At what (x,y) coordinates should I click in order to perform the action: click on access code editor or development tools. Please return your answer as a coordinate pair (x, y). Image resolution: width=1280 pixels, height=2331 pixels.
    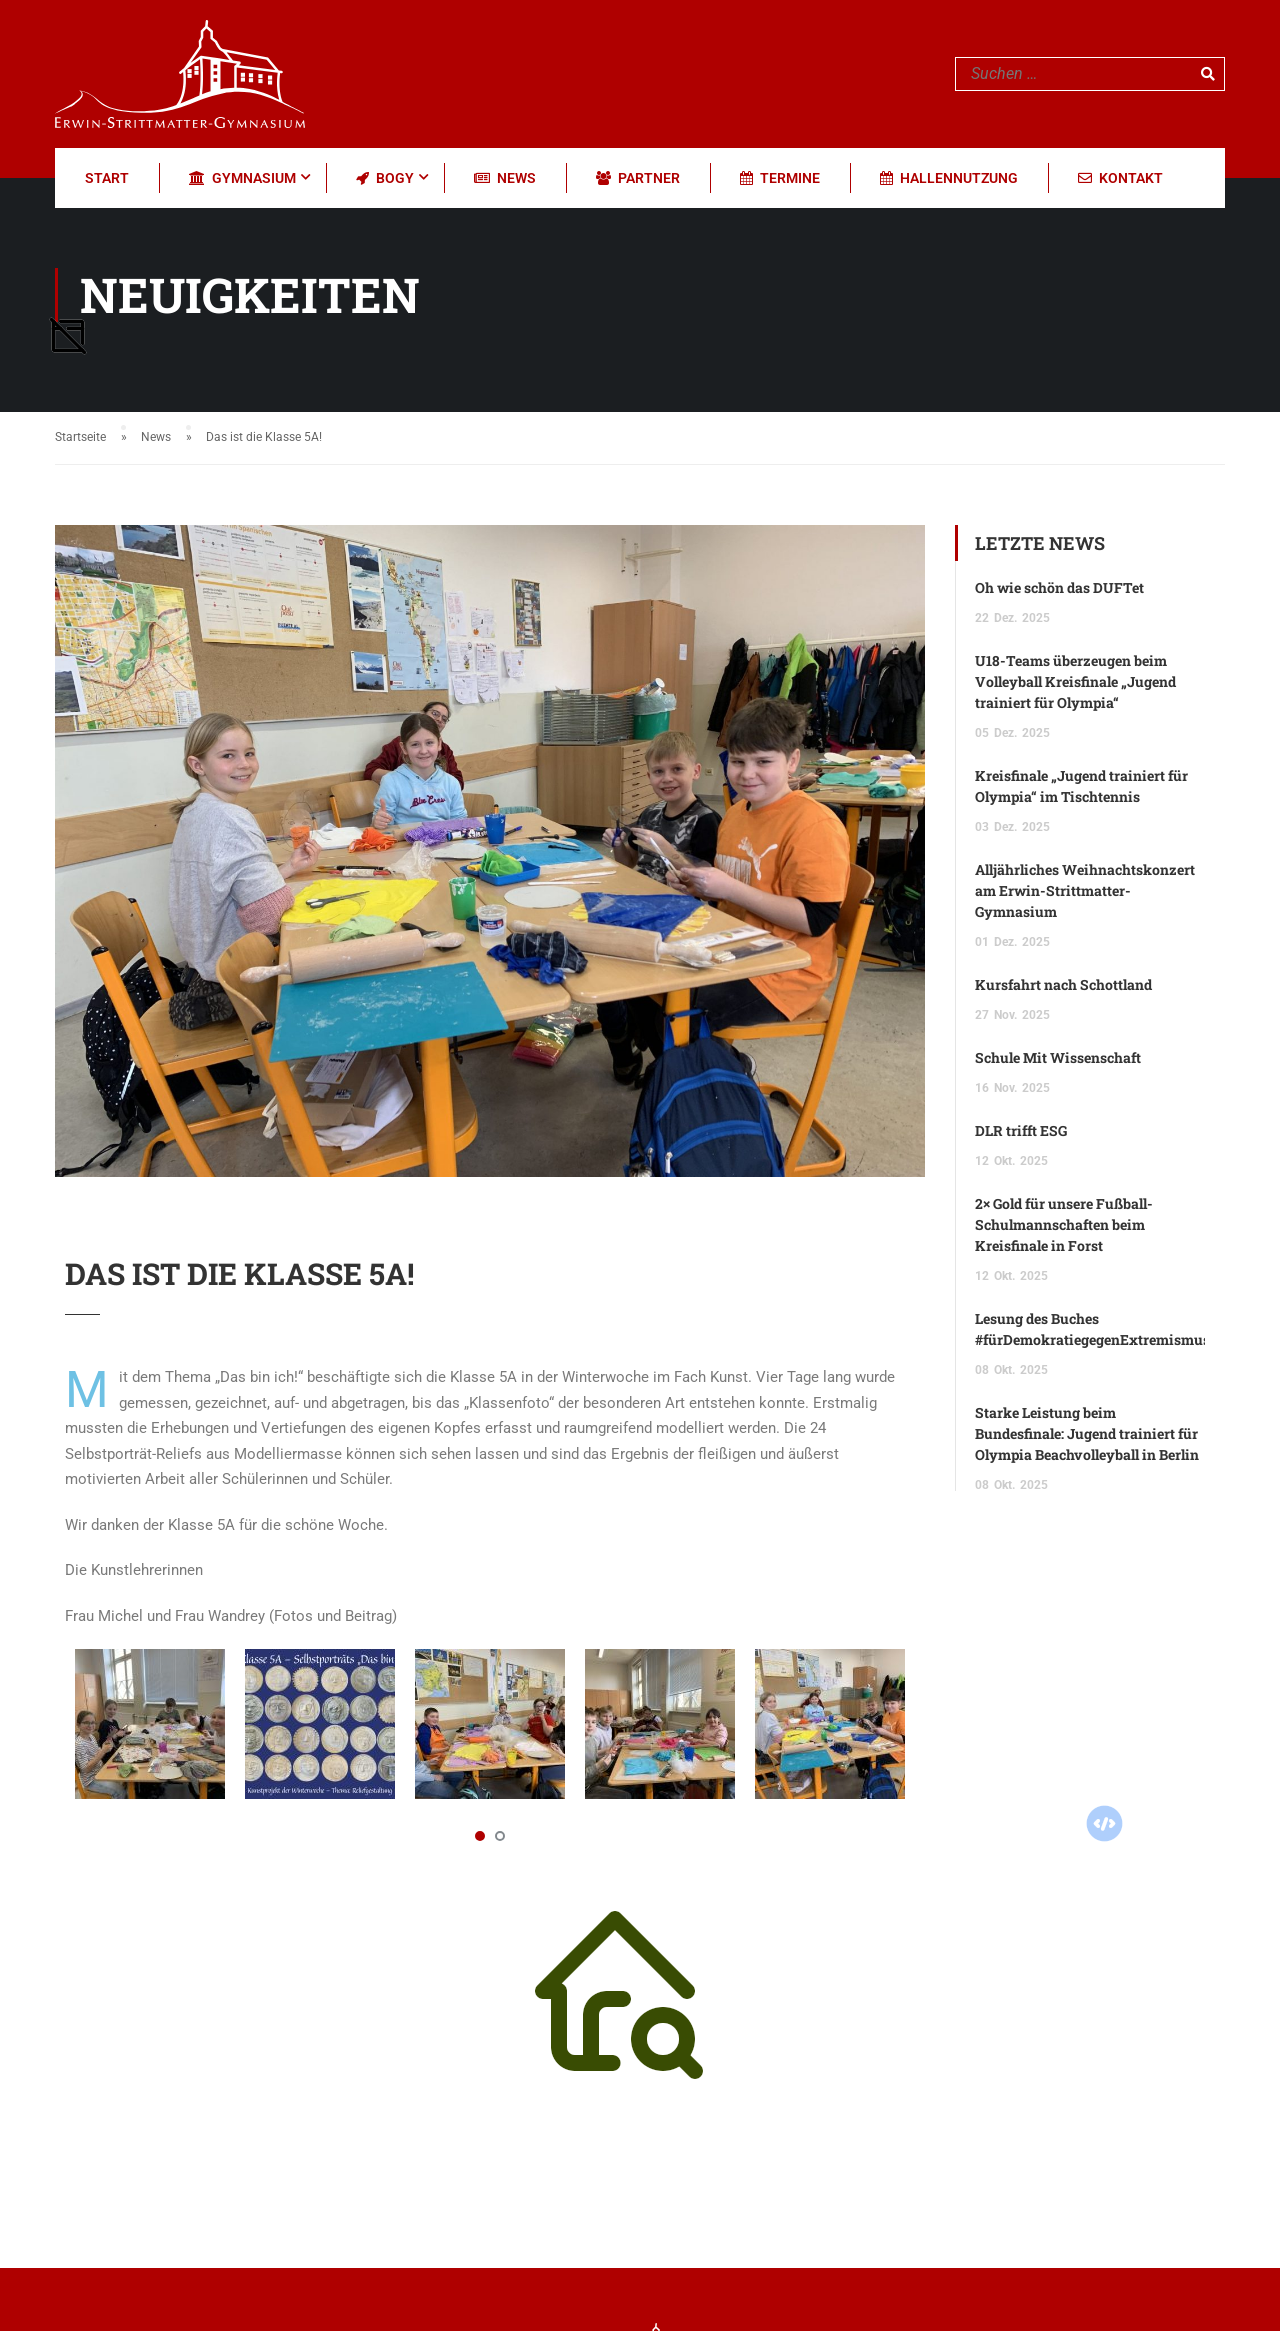
    Looking at the image, I should click on (1104, 1823).